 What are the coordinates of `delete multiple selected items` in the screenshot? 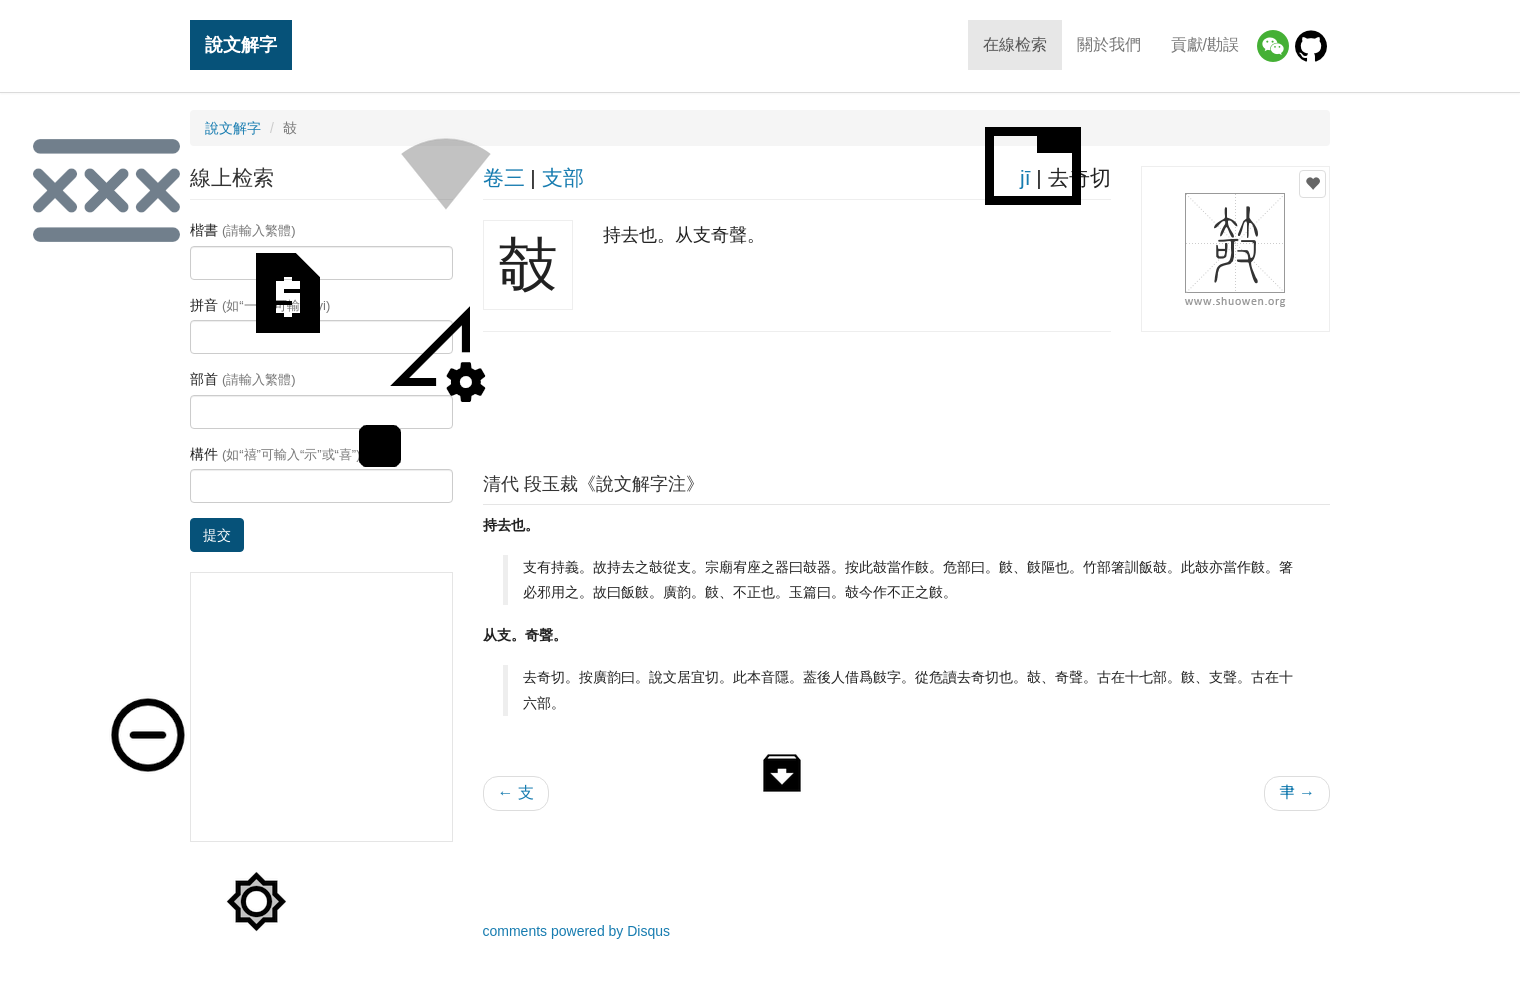 It's located at (106, 190).